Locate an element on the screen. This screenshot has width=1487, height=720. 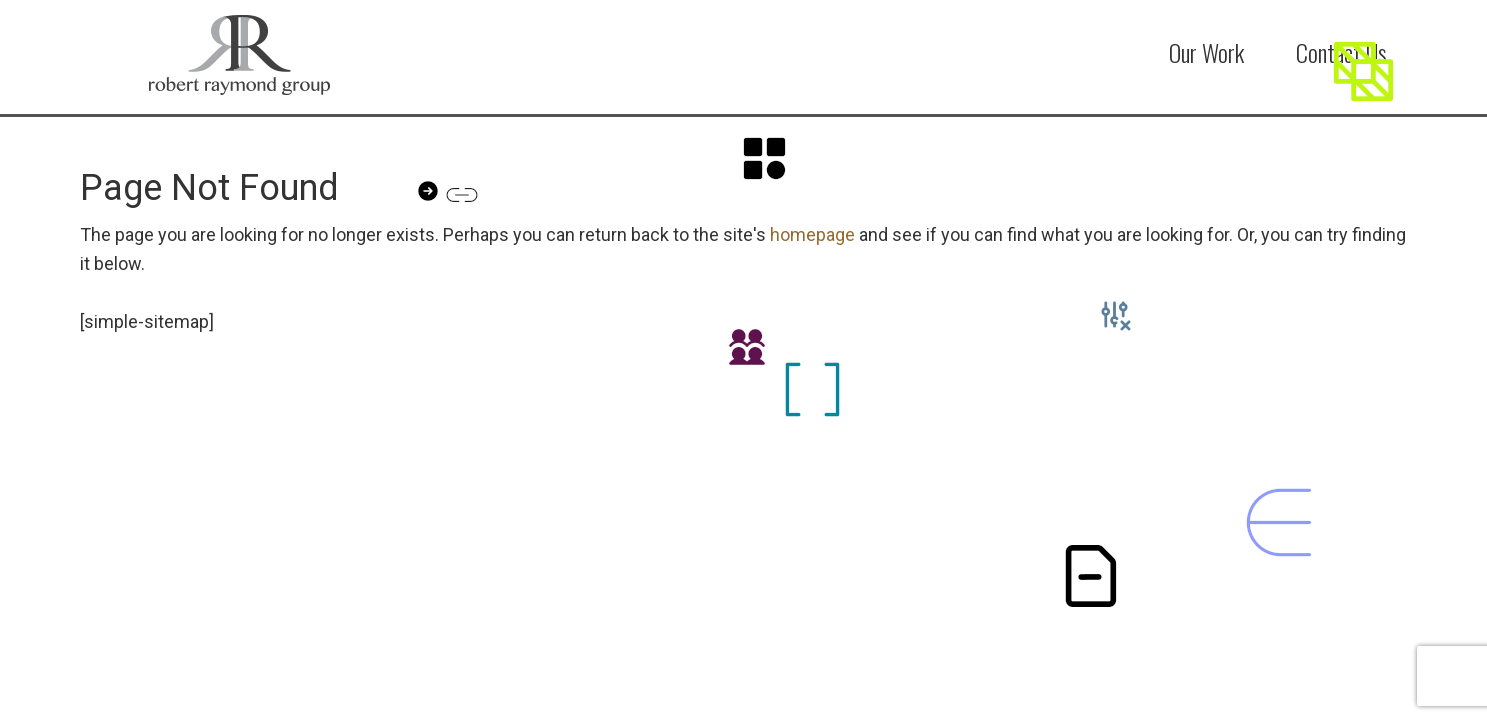
insert or edit code brackets is located at coordinates (812, 389).